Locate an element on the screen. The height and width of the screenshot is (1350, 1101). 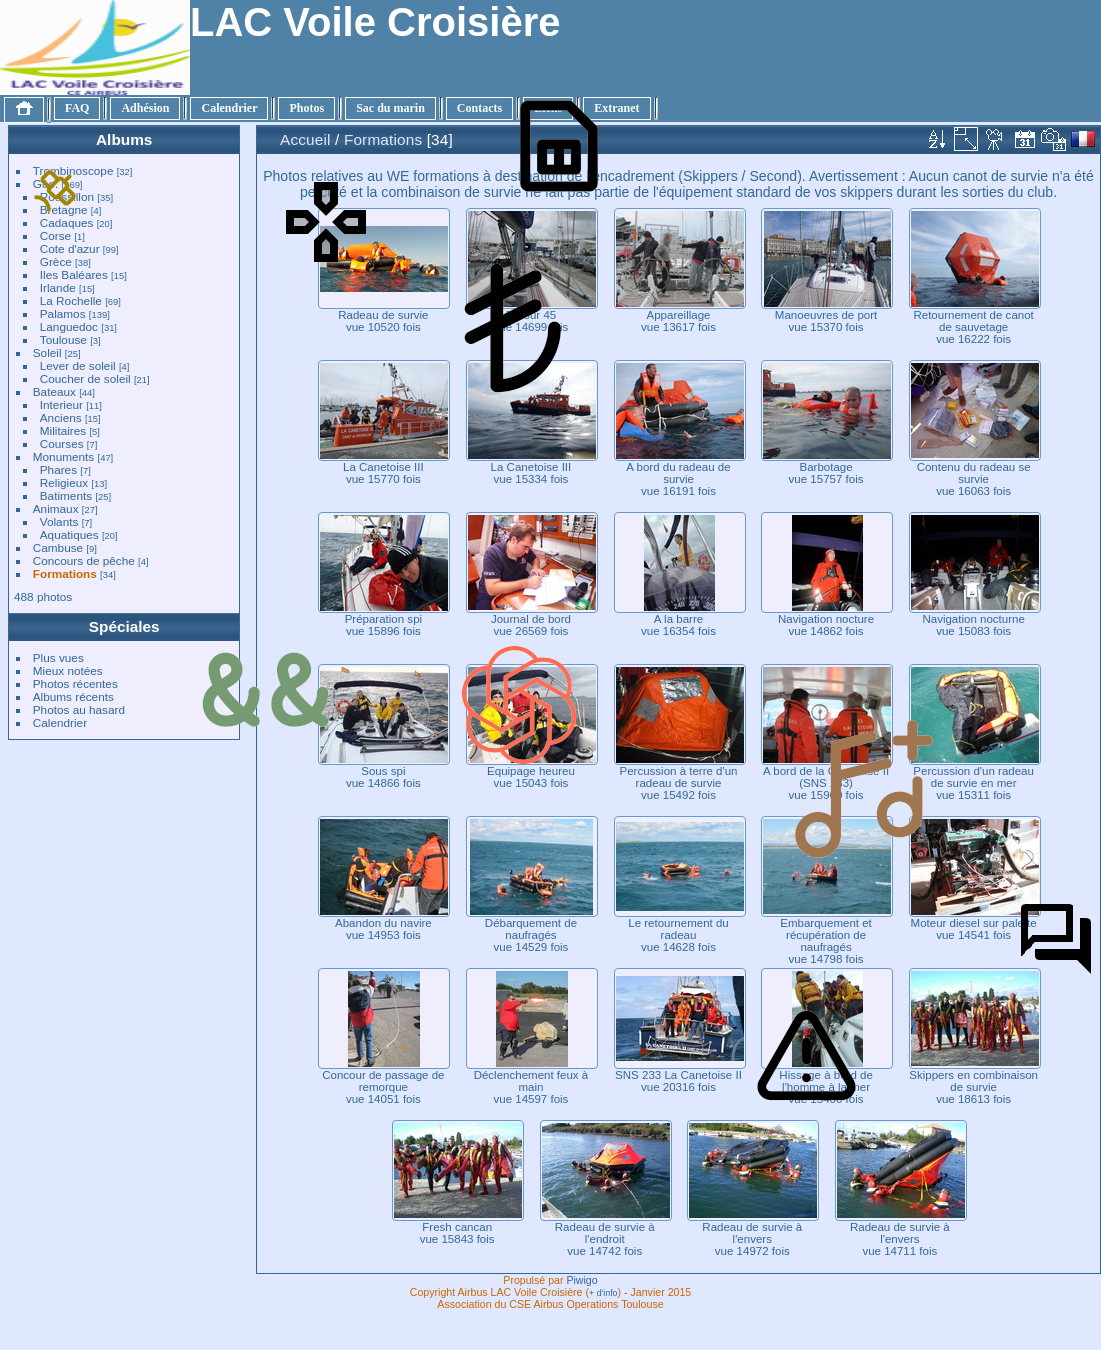
add a new song to your library is located at coordinates (866, 791).